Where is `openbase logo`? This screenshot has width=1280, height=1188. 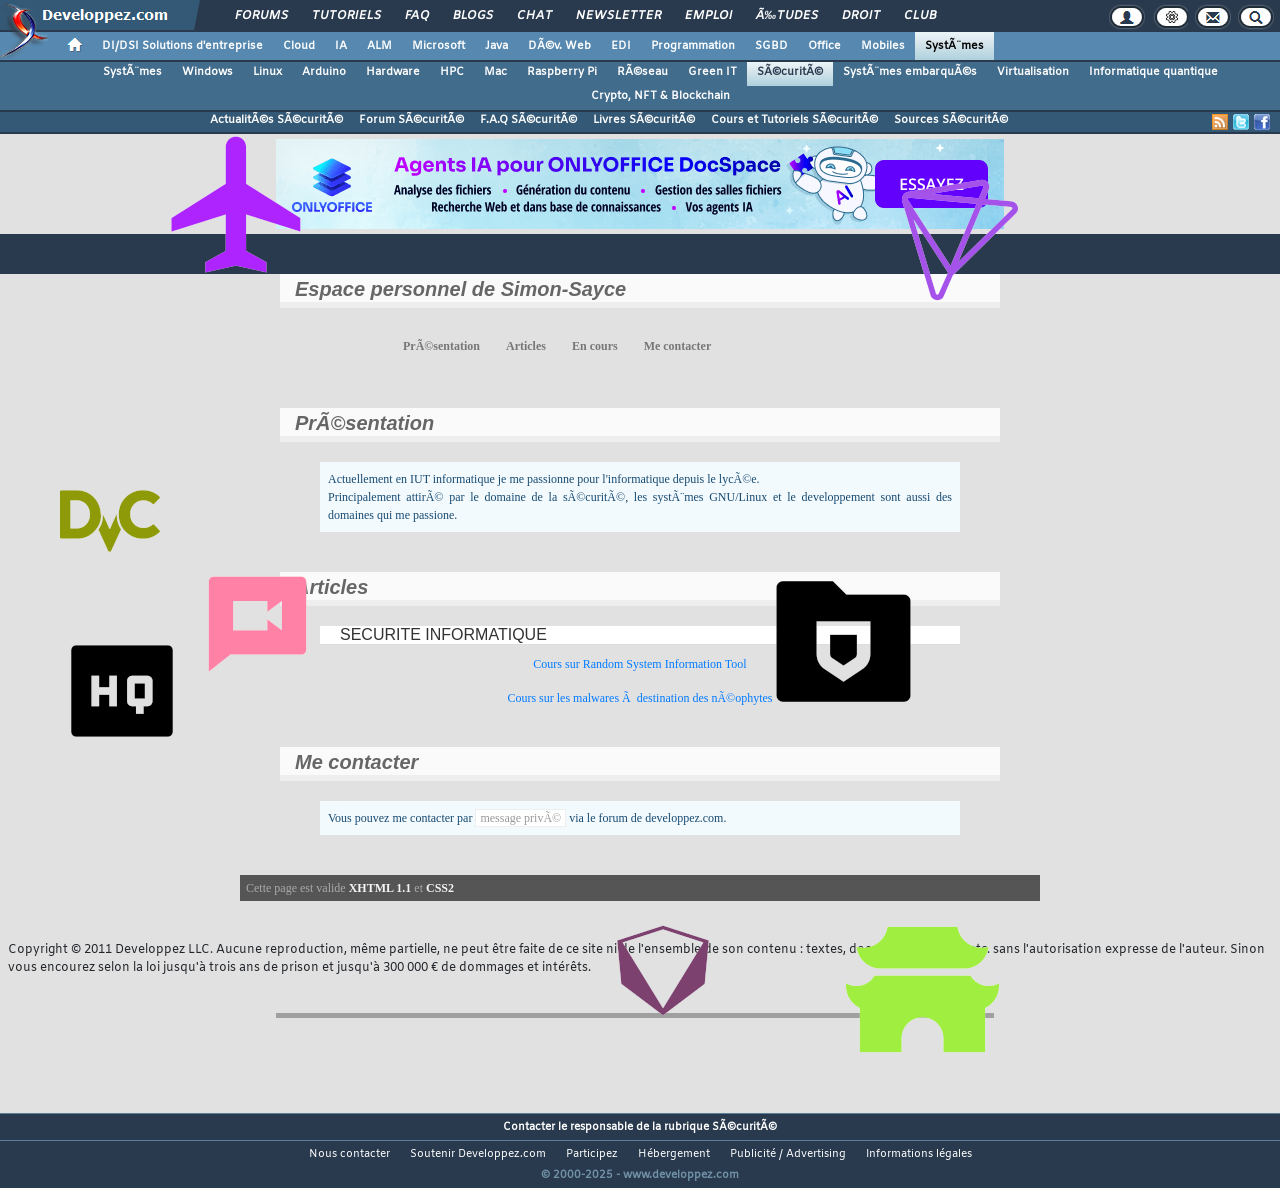 openbase logo is located at coordinates (663, 968).